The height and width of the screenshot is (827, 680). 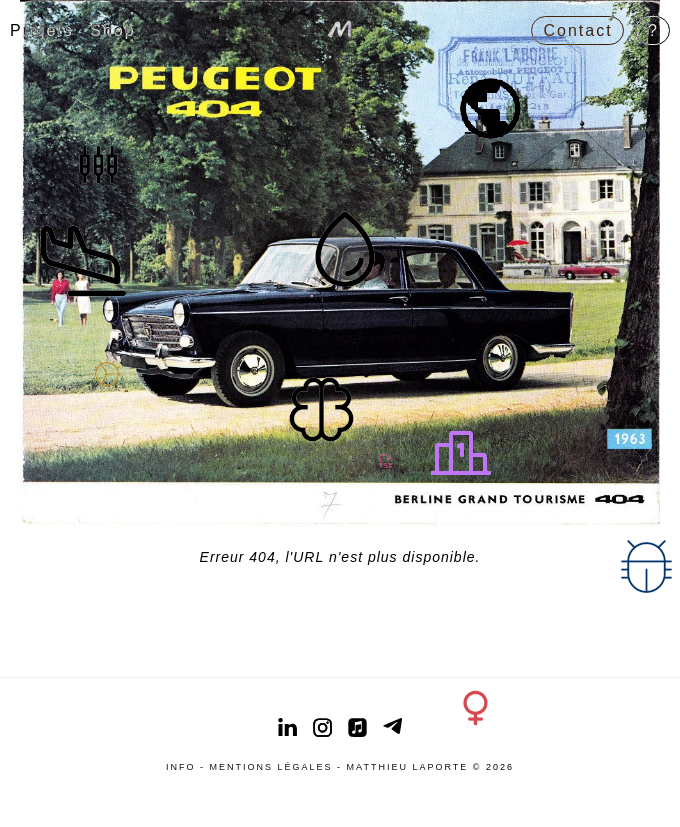 What do you see at coordinates (79, 261) in the screenshot?
I see `indicates flight arrival or landing status` at bounding box center [79, 261].